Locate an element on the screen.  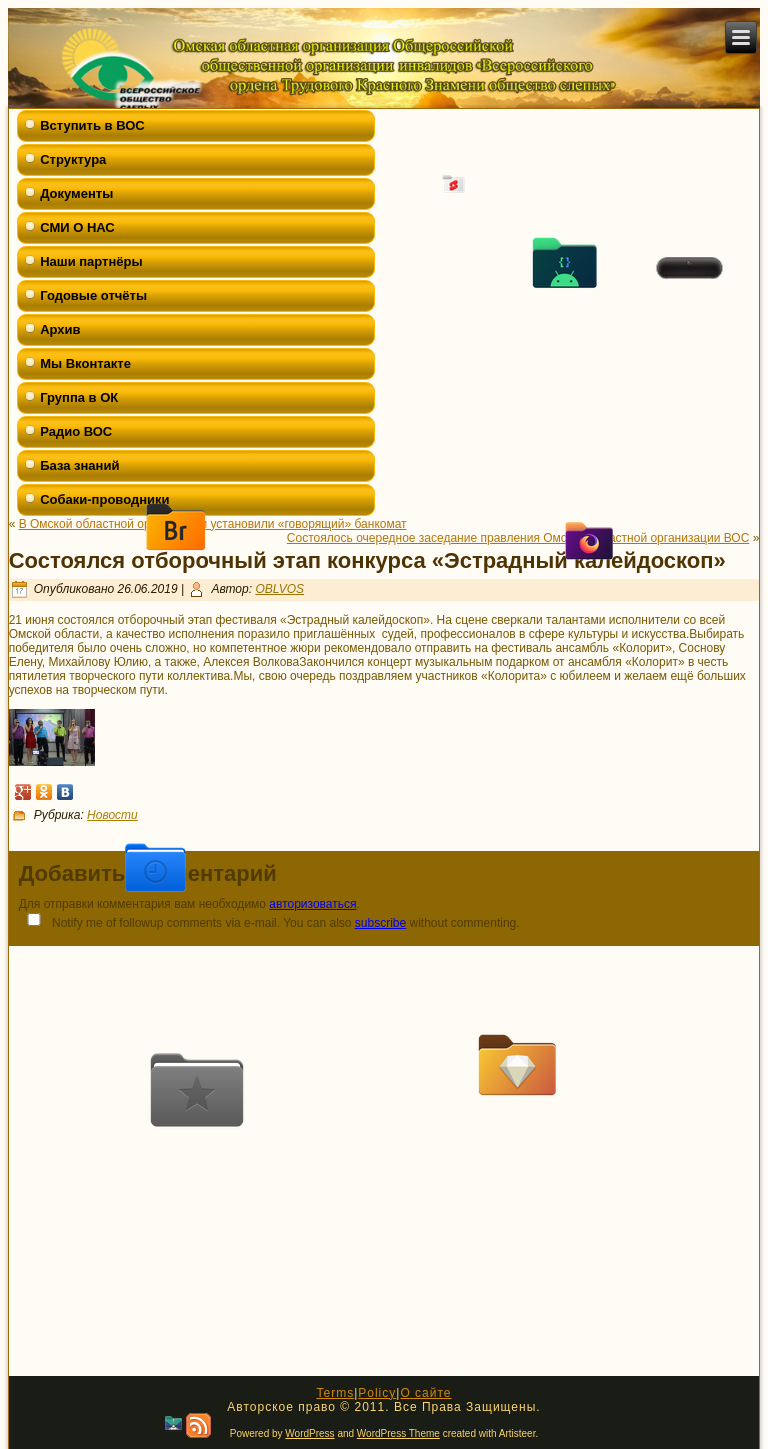
open bookmarked or favorite files folder is located at coordinates (197, 1090).